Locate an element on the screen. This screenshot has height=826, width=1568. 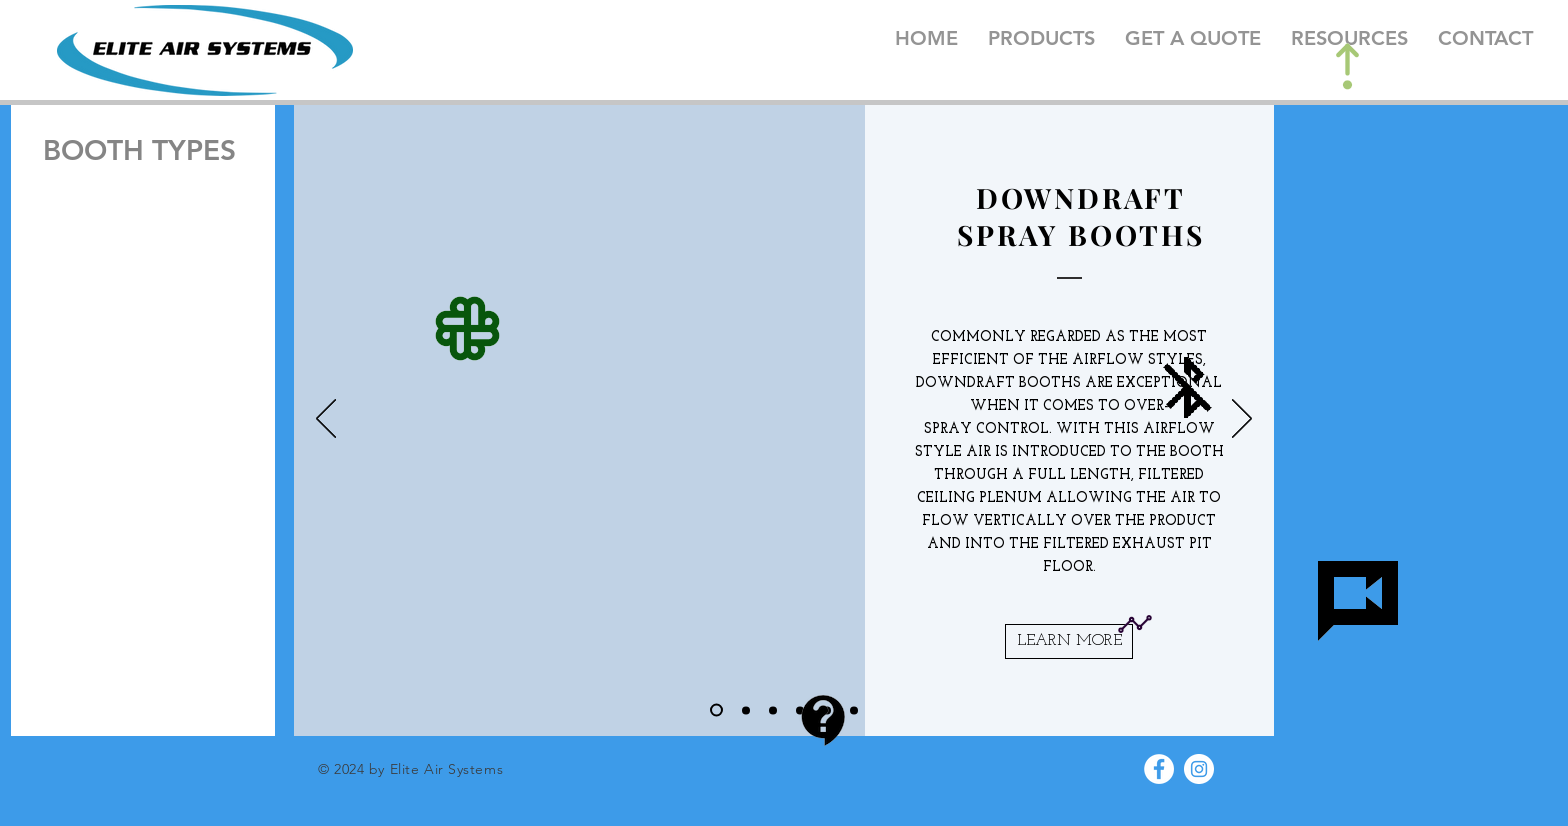
start a video call or chat is located at coordinates (1358, 601).